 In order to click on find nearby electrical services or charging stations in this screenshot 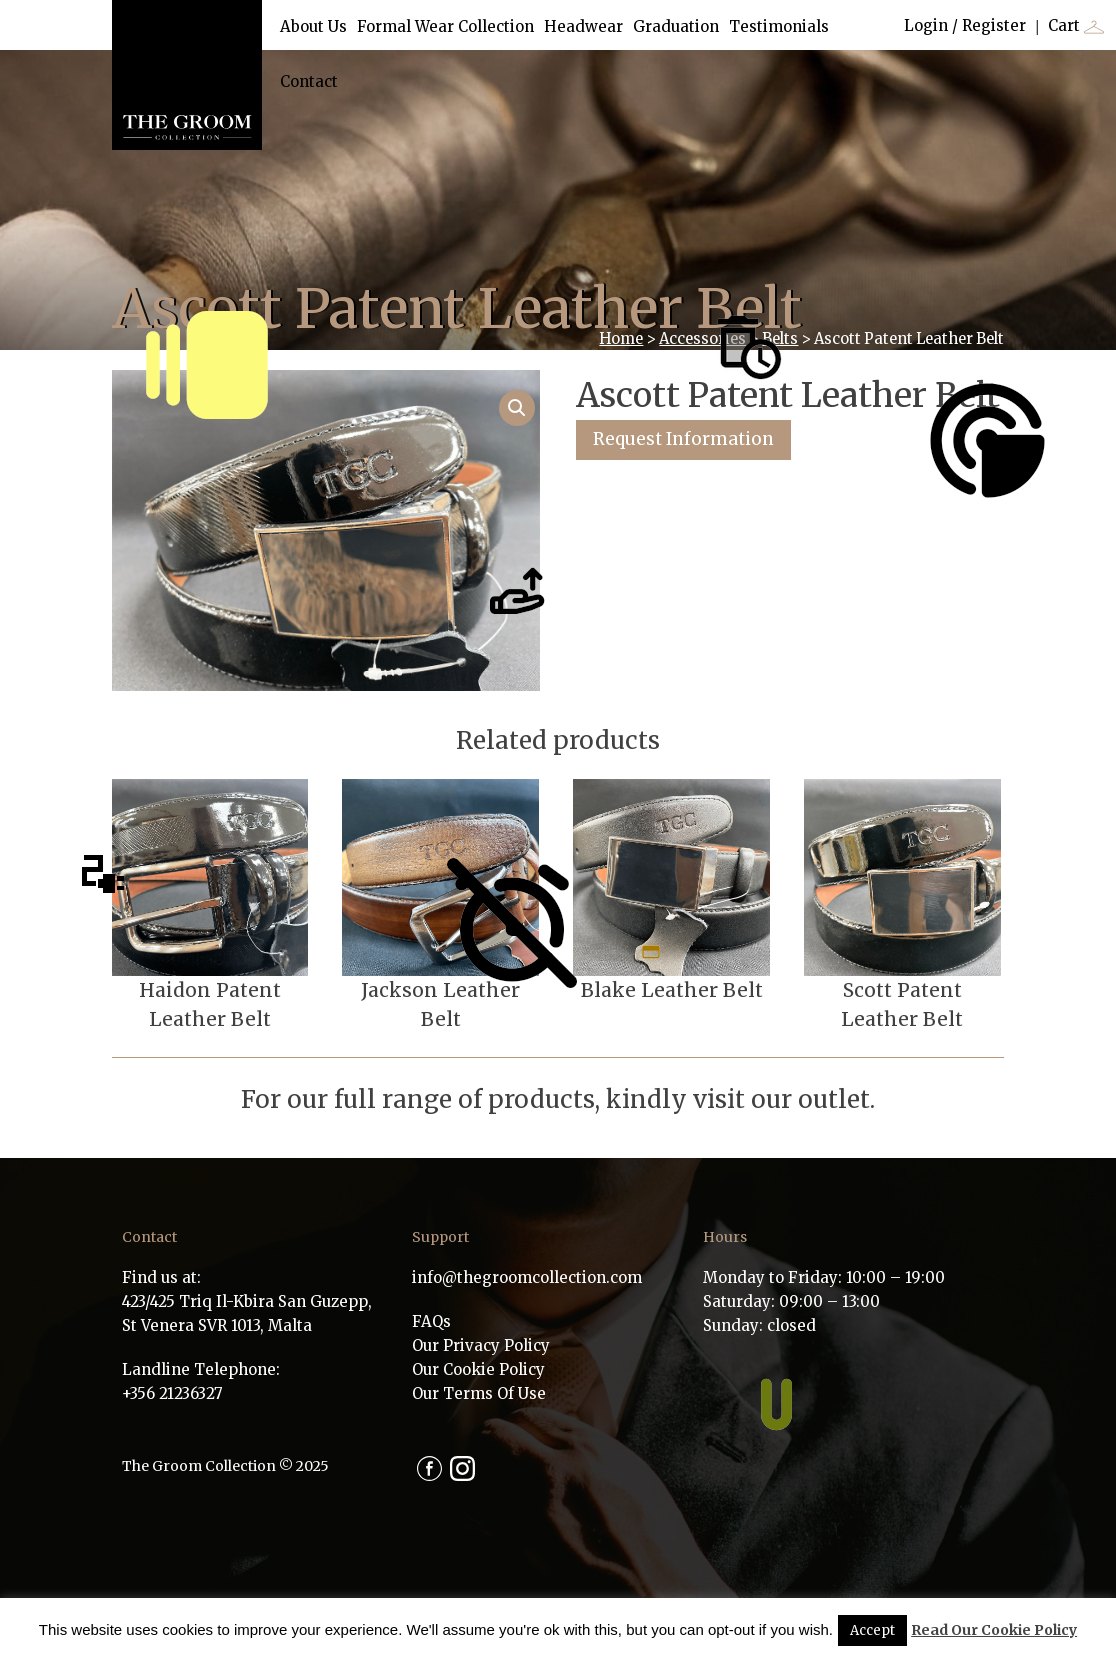, I will do `click(103, 874)`.